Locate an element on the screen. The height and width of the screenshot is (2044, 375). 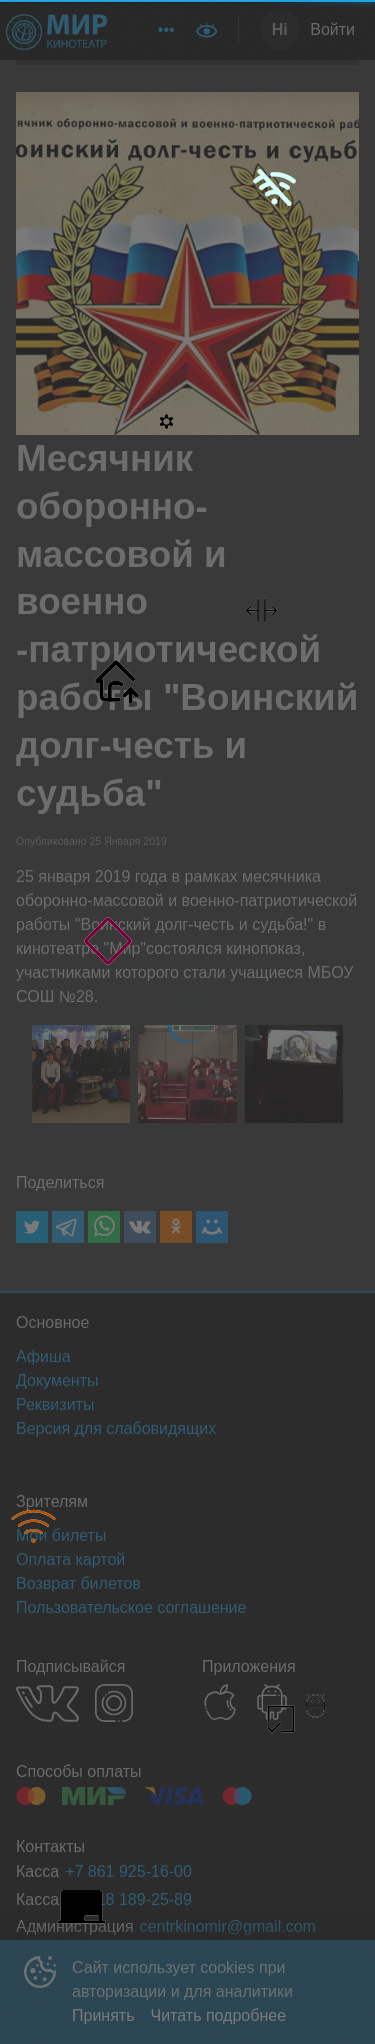
indicates no wifi connection available is located at coordinates (274, 187).